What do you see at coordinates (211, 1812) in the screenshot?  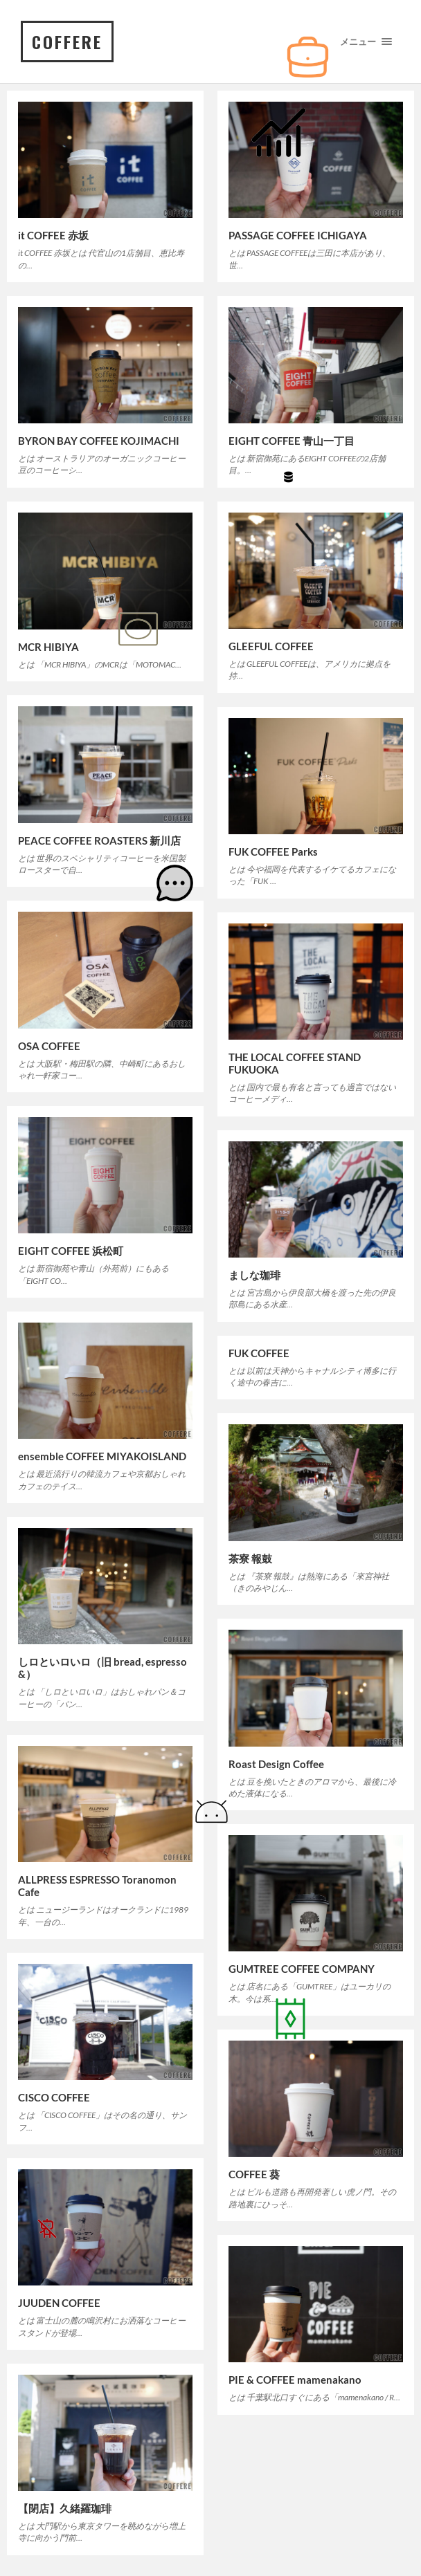 I see `android operating system logo` at bounding box center [211, 1812].